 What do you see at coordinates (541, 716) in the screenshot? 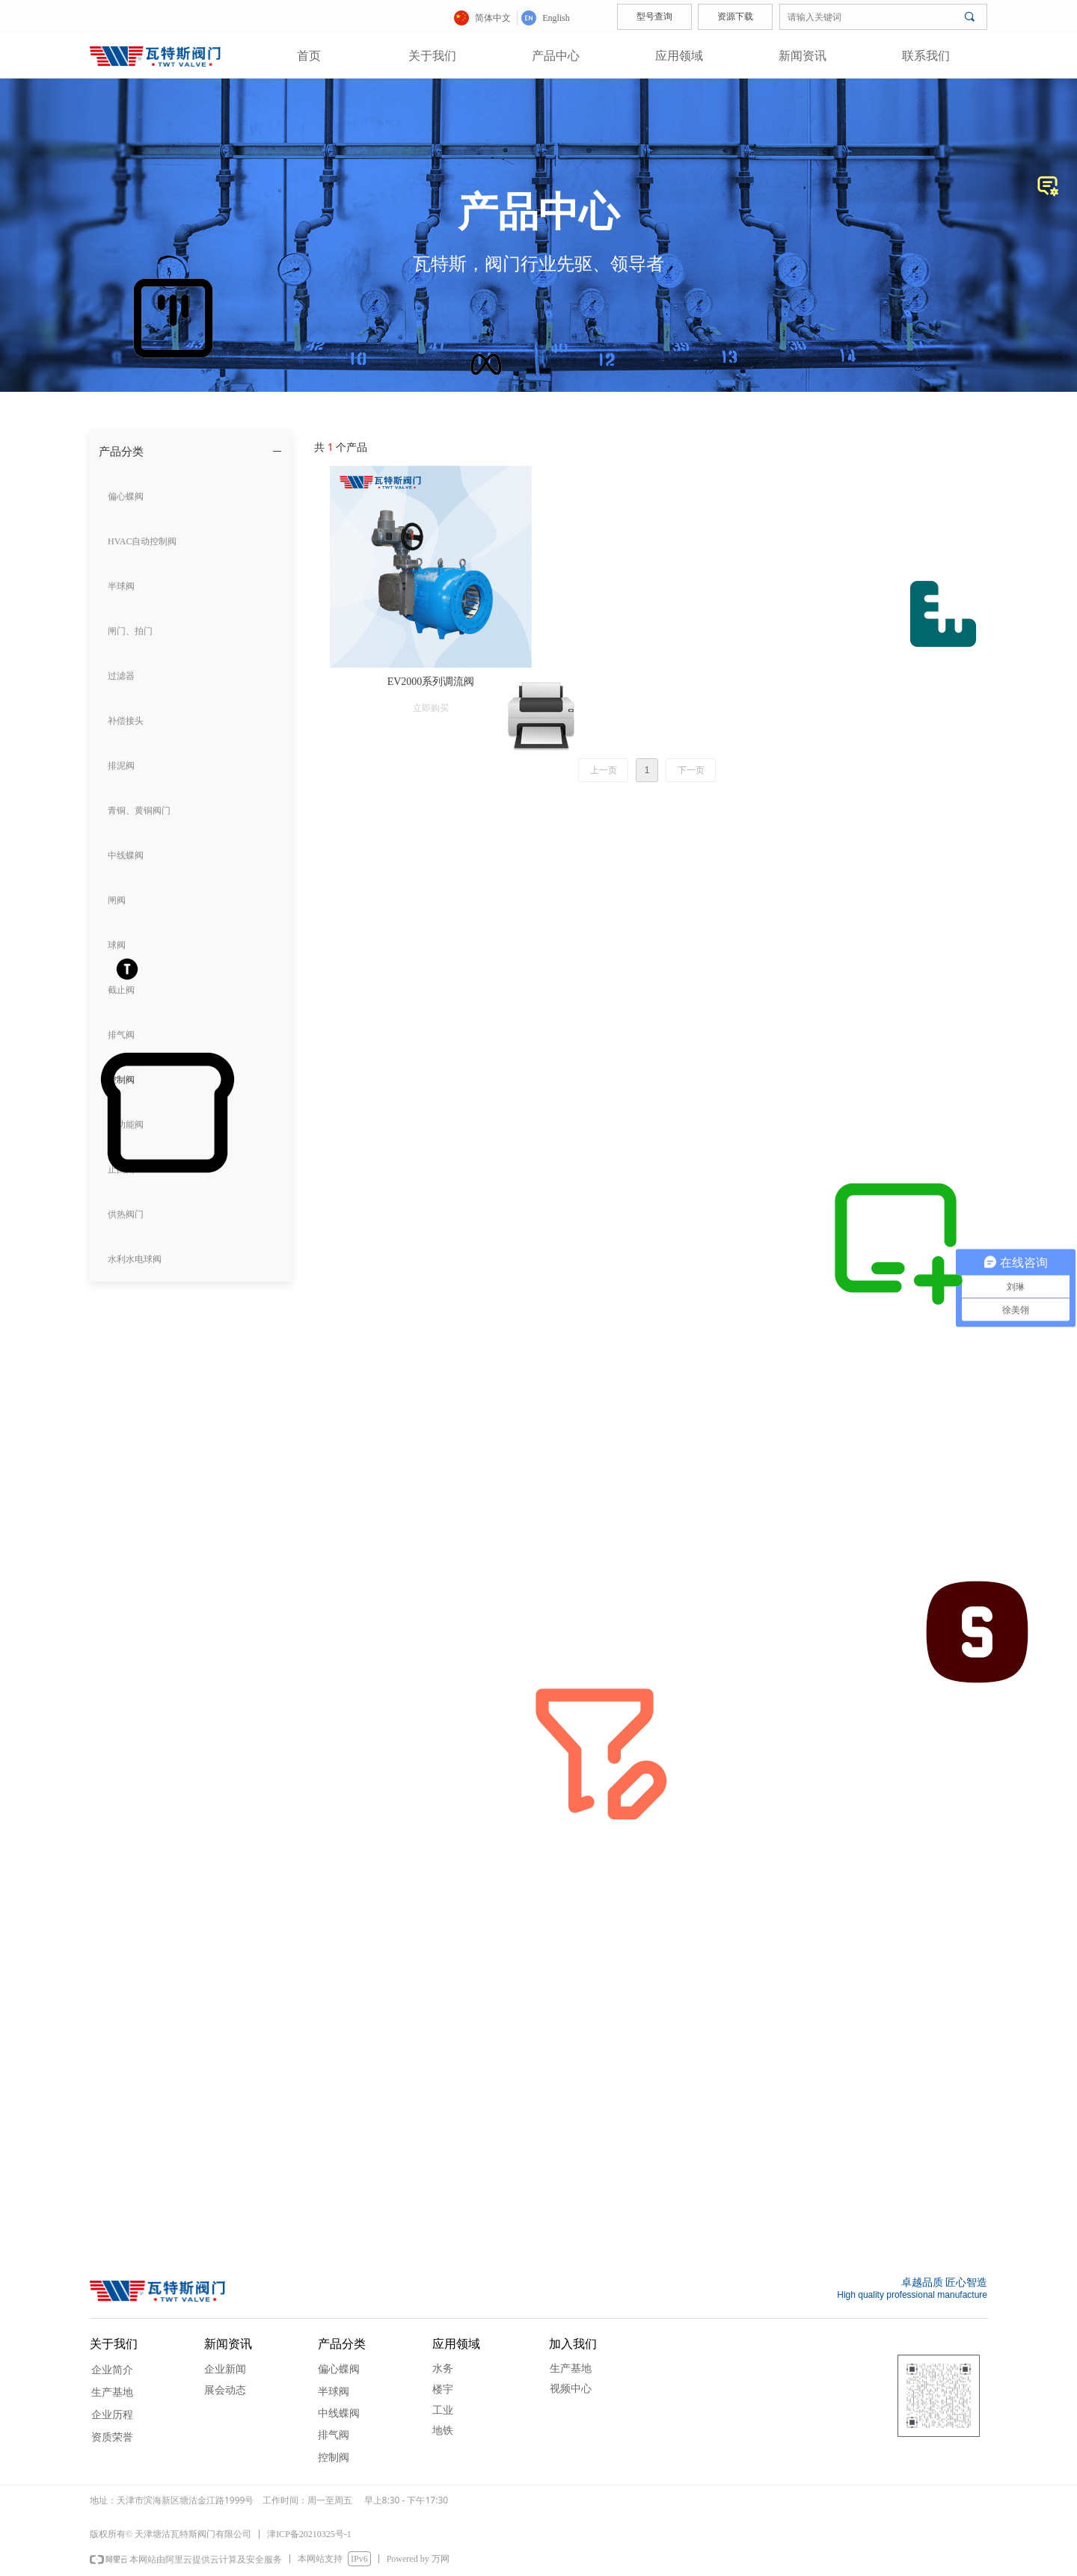
I see `access printer settings and preferences` at bounding box center [541, 716].